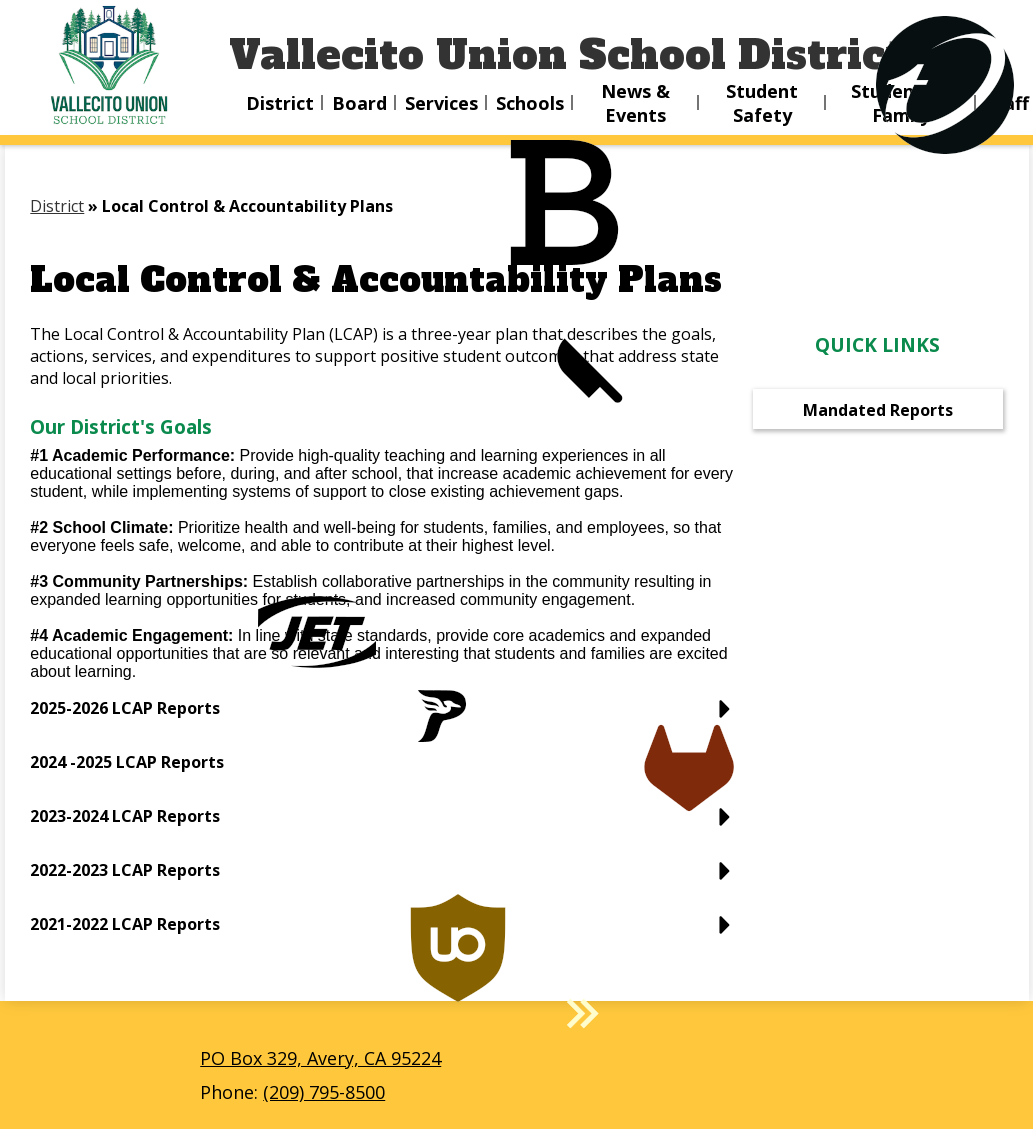  What do you see at coordinates (564, 202) in the screenshot?
I see `braintree payment gateway integration` at bounding box center [564, 202].